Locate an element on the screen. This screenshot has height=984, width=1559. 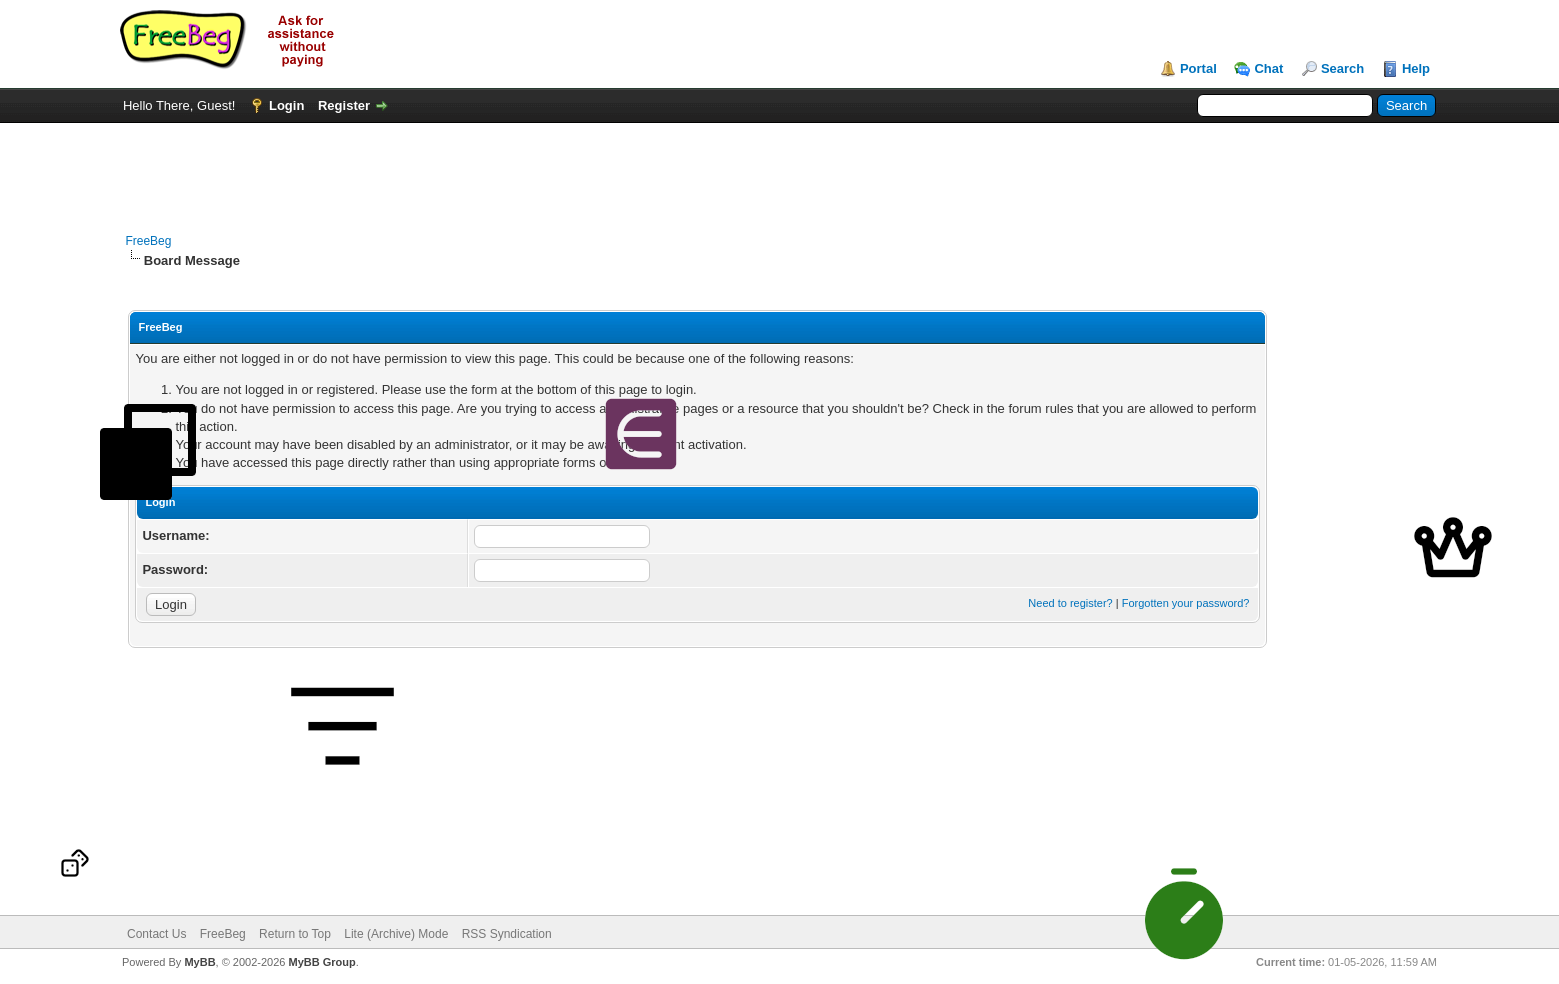
indicates set membership in mathematical notation is located at coordinates (641, 434).